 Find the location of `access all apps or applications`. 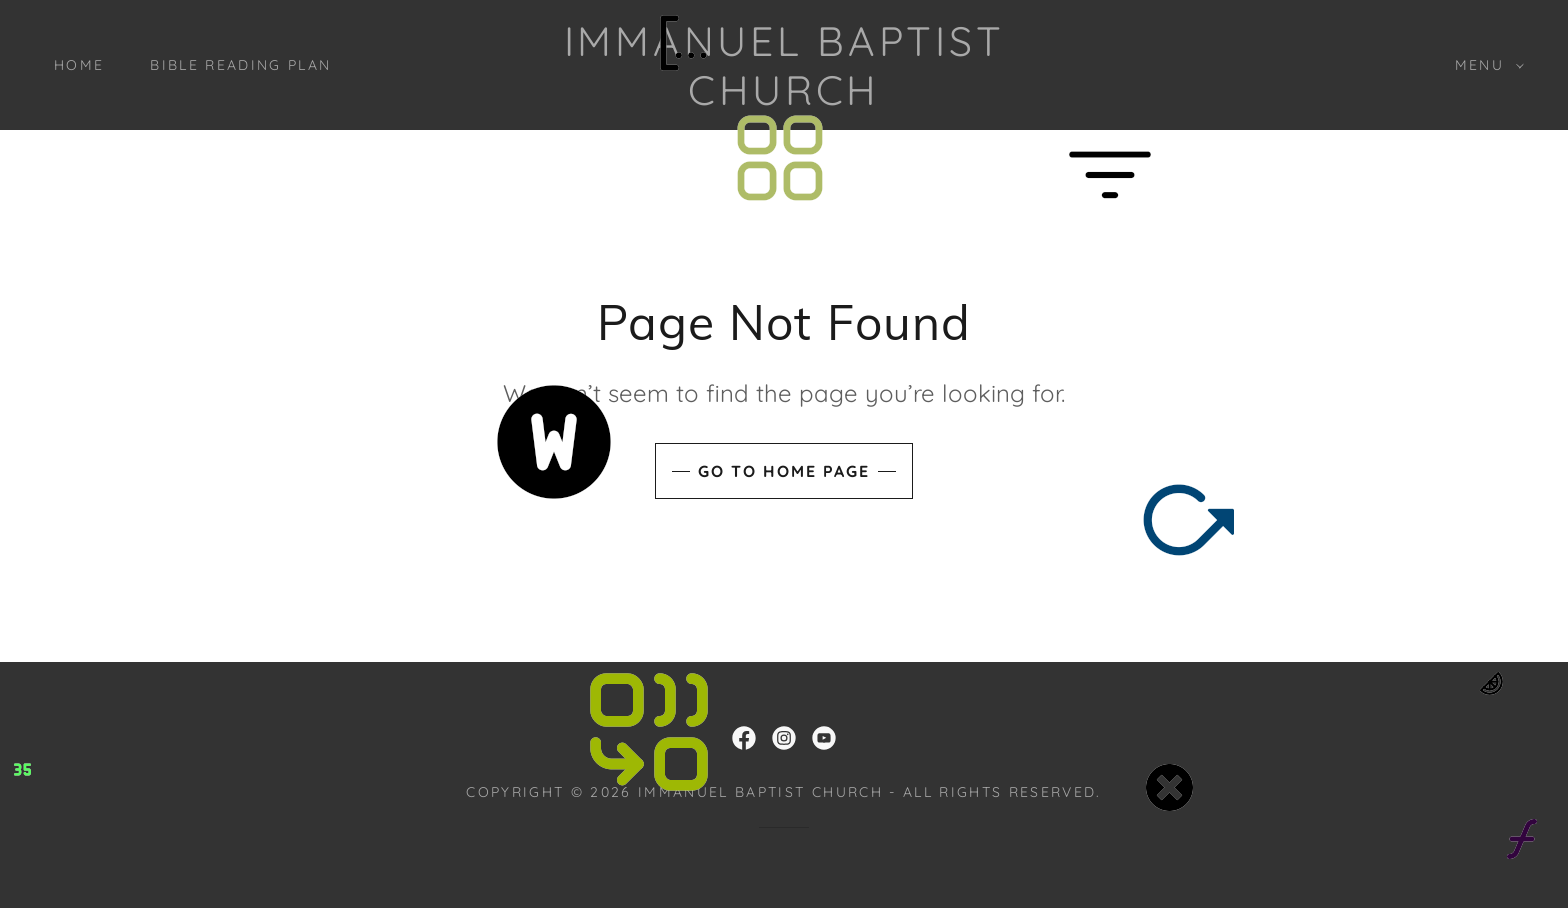

access all apps or applications is located at coordinates (780, 158).